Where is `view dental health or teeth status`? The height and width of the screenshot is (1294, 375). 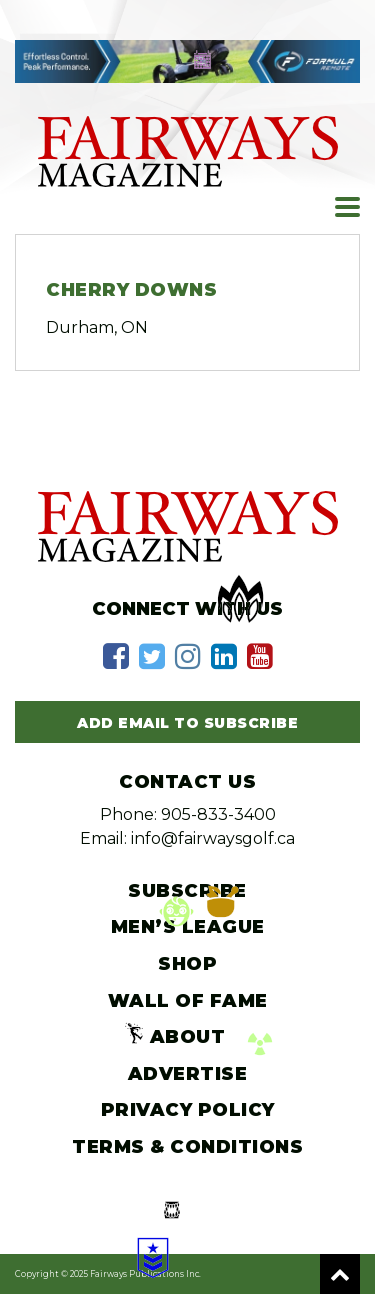
view dental health or teeth status is located at coordinates (172, 1210).